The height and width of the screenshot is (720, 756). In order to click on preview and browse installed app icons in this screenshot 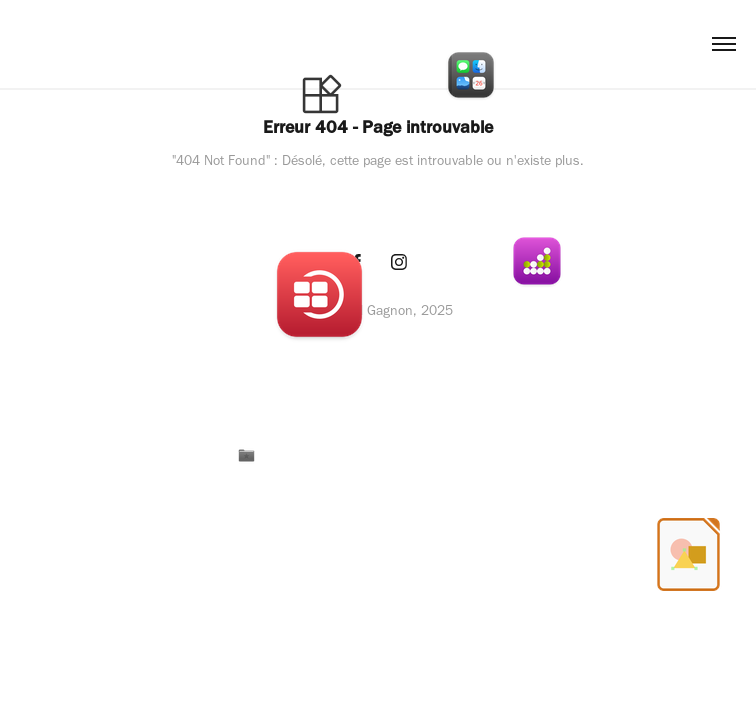, I will do `click(471, 75)`.